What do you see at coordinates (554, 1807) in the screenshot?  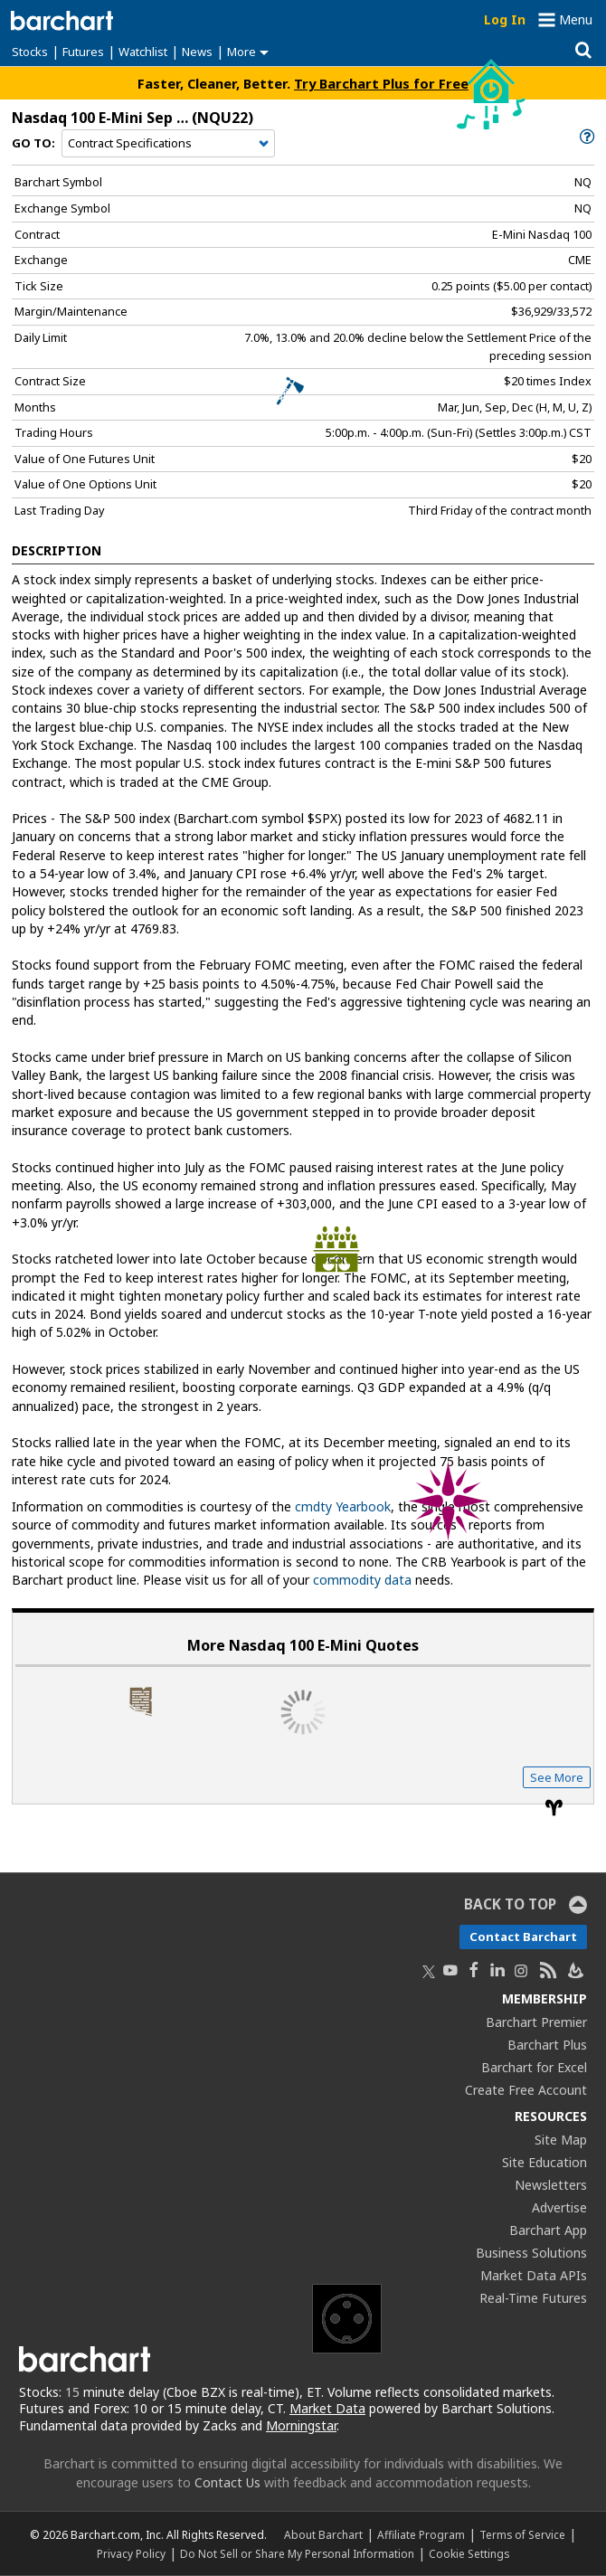 I see `indicates aries zodiac sign` at bounding box center [554, 1807].